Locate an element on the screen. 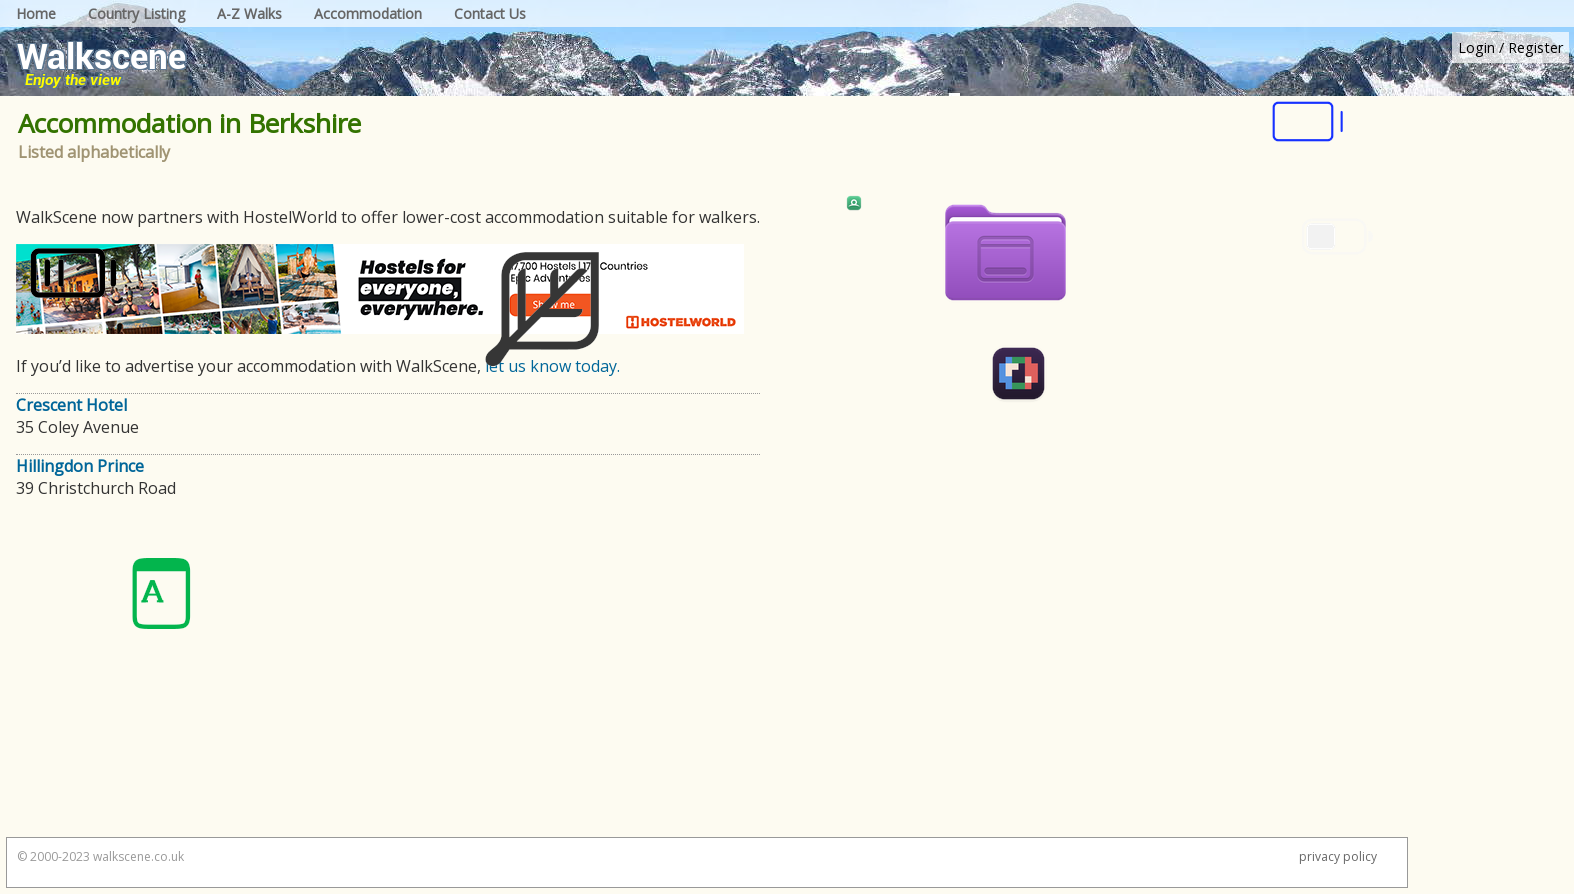 This screenshot has height=894, width=1574. open renderdoc graphics debugging application is located at coordinates (854, 203).